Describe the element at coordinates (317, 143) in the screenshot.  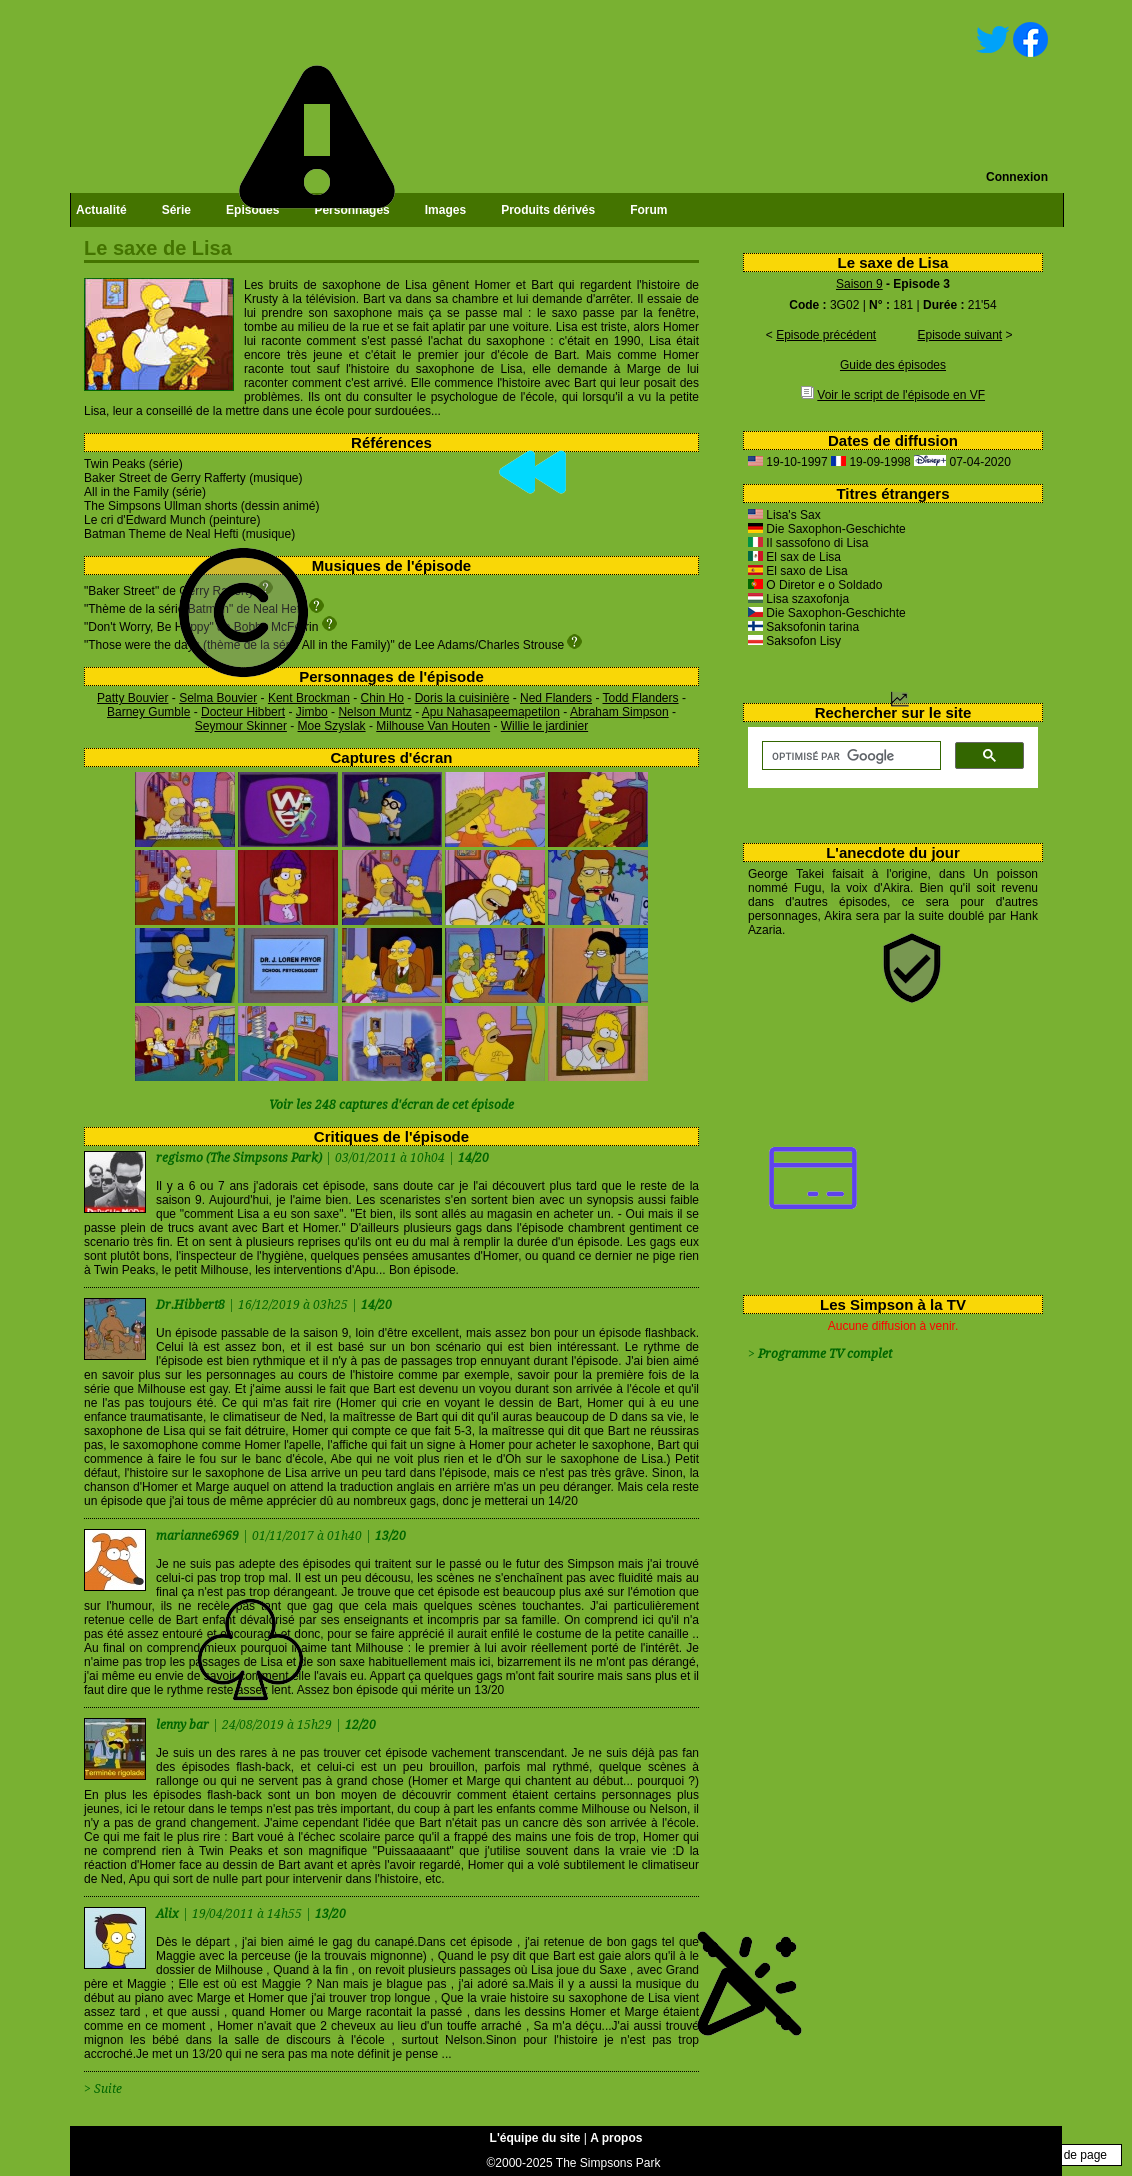
I see `indicates a warning or alert requiring attention` at that location.